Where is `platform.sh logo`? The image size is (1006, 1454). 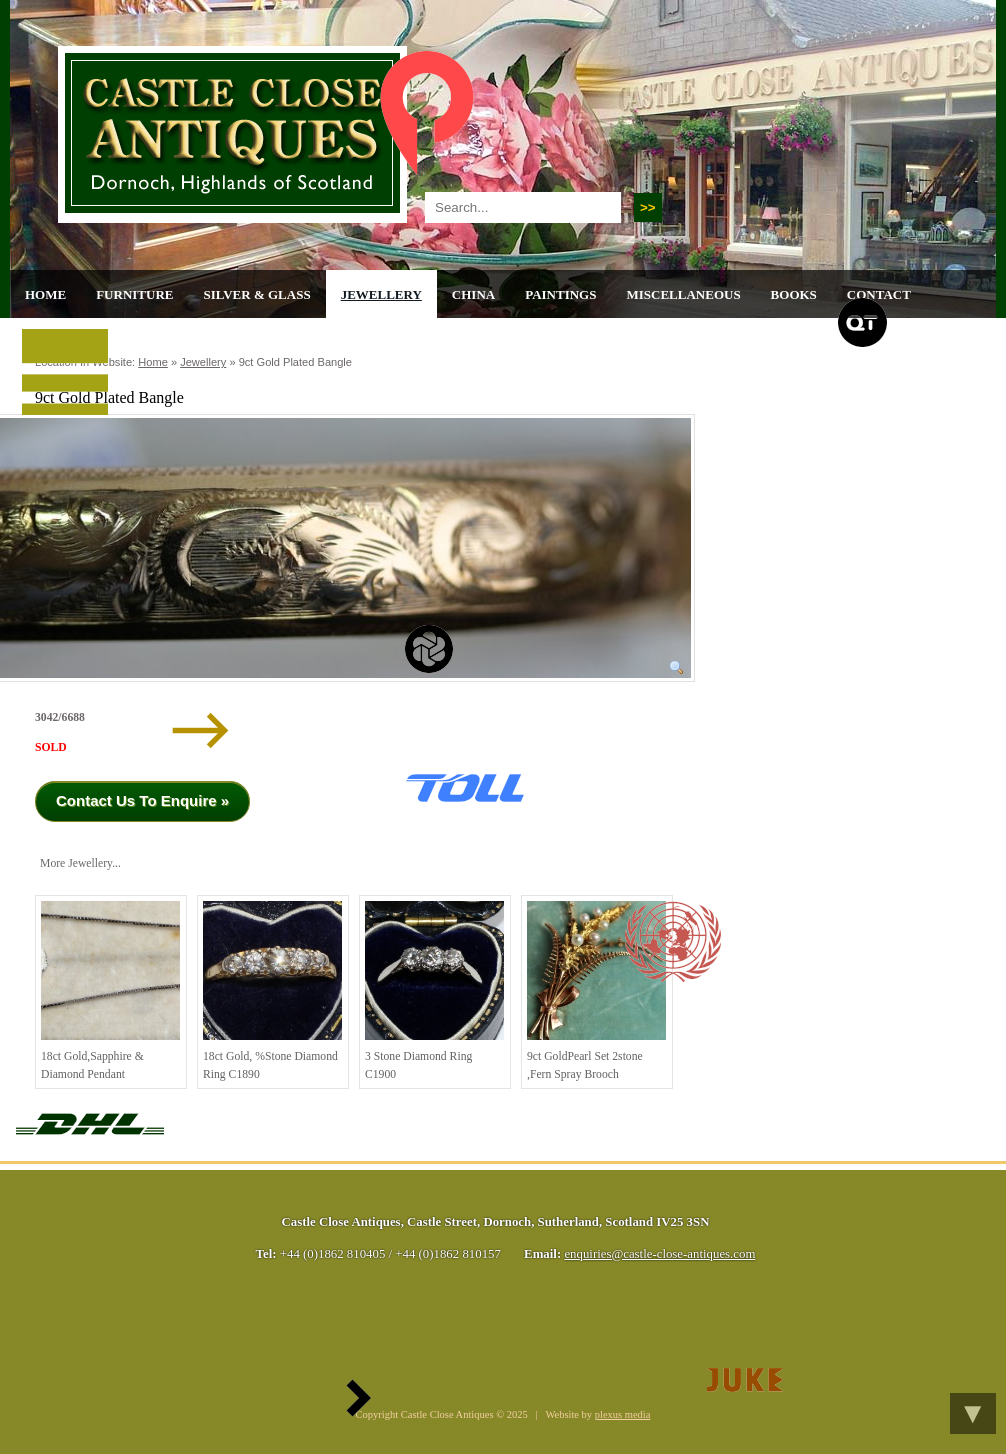
platform.sh logo is located at coordinates (65, 372).